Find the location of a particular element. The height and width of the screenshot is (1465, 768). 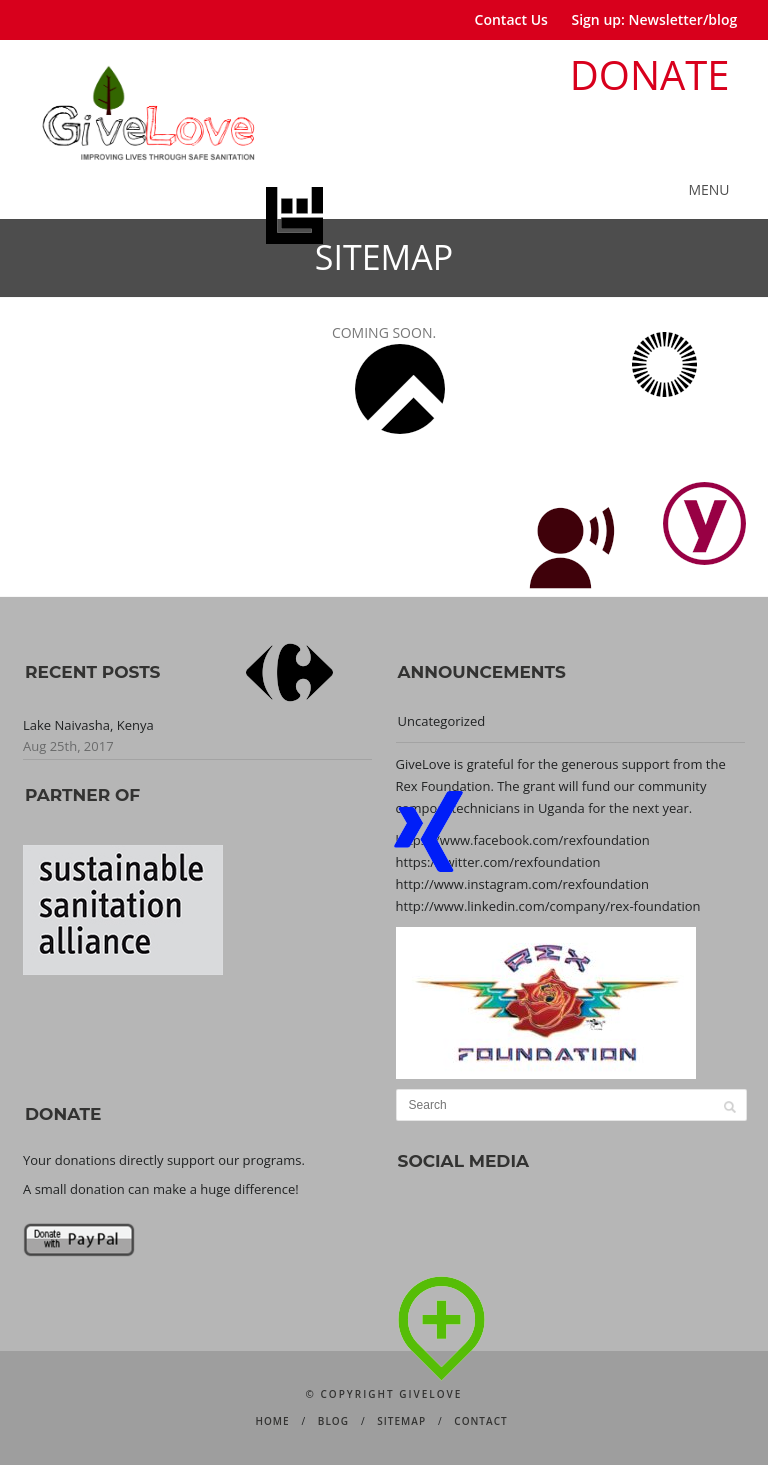

Rocky Linux logo is located at coordinates (400, 389).